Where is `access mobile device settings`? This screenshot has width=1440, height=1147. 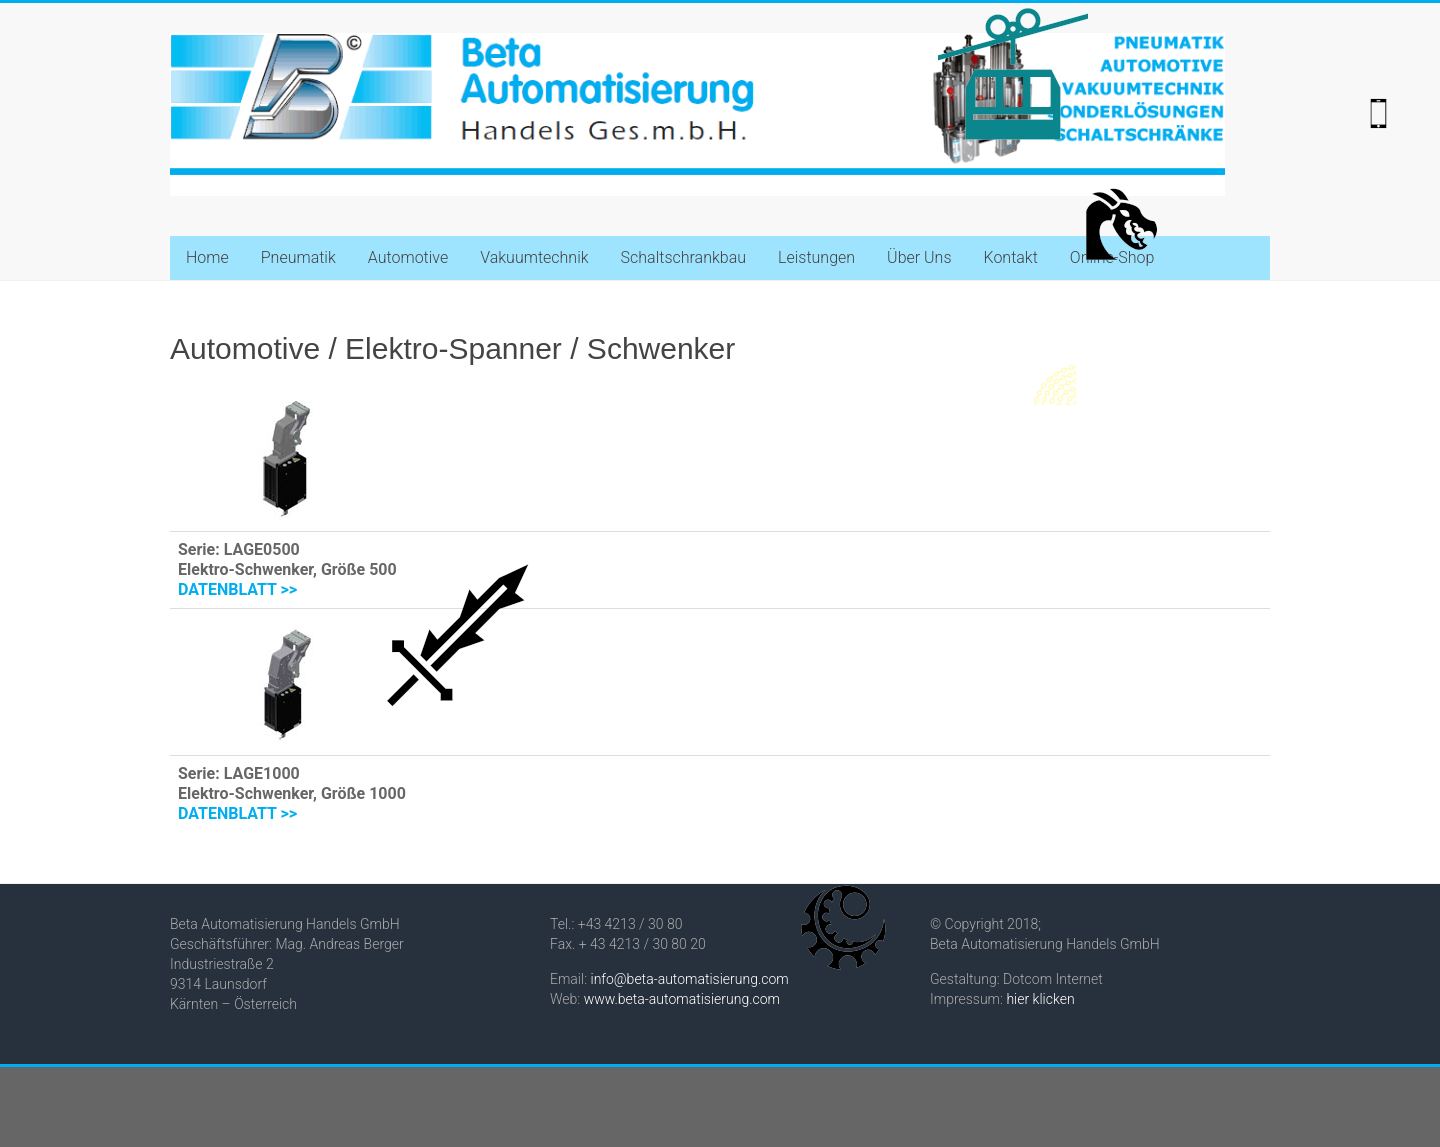 access mobile device settings is located at coordinates (1378, 113).